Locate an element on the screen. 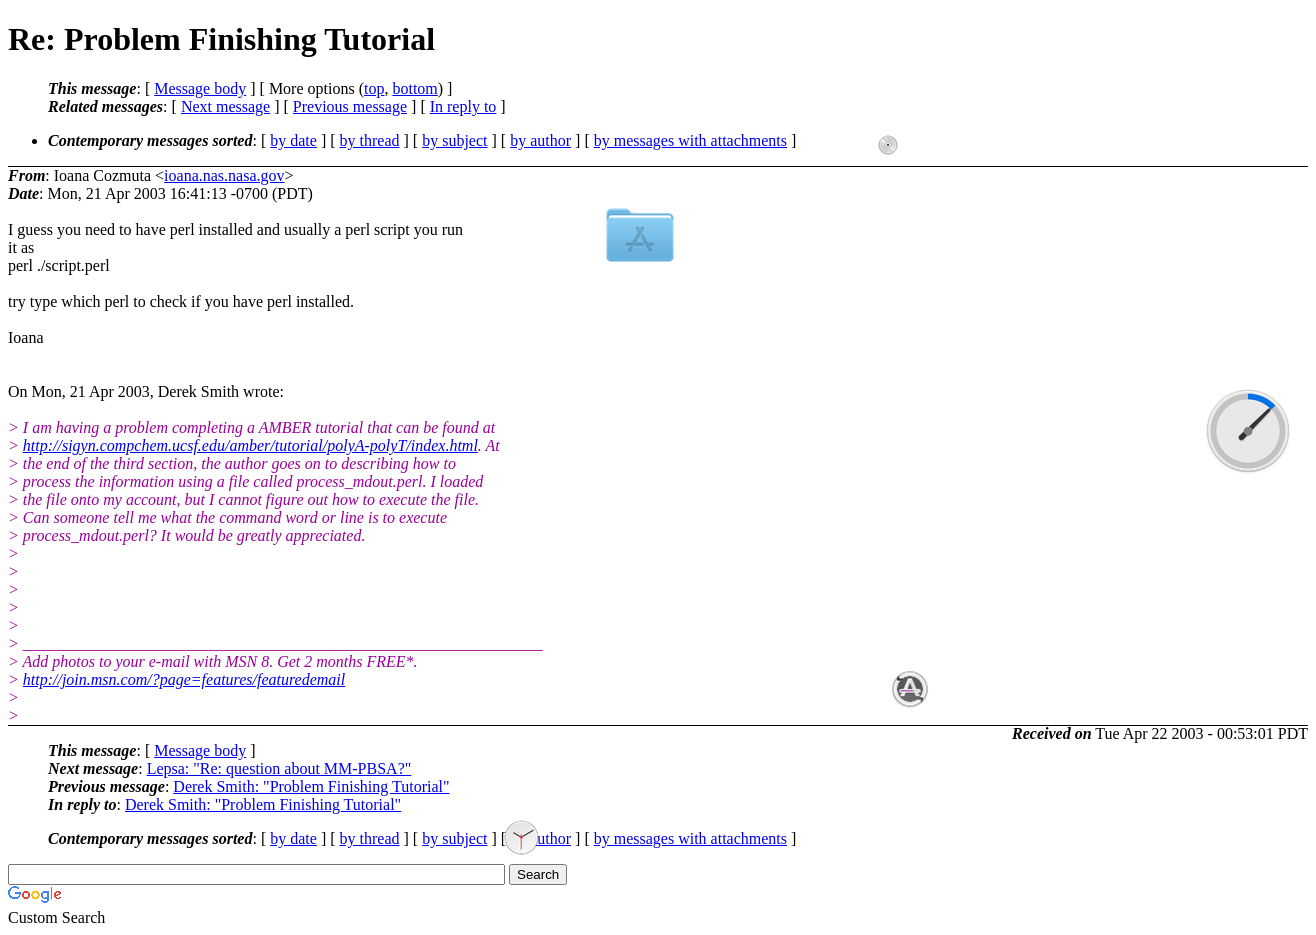 Image resolution: width=1316 pixels, height=935 pixels. open your templates folder is located at coordinates (640, 235).